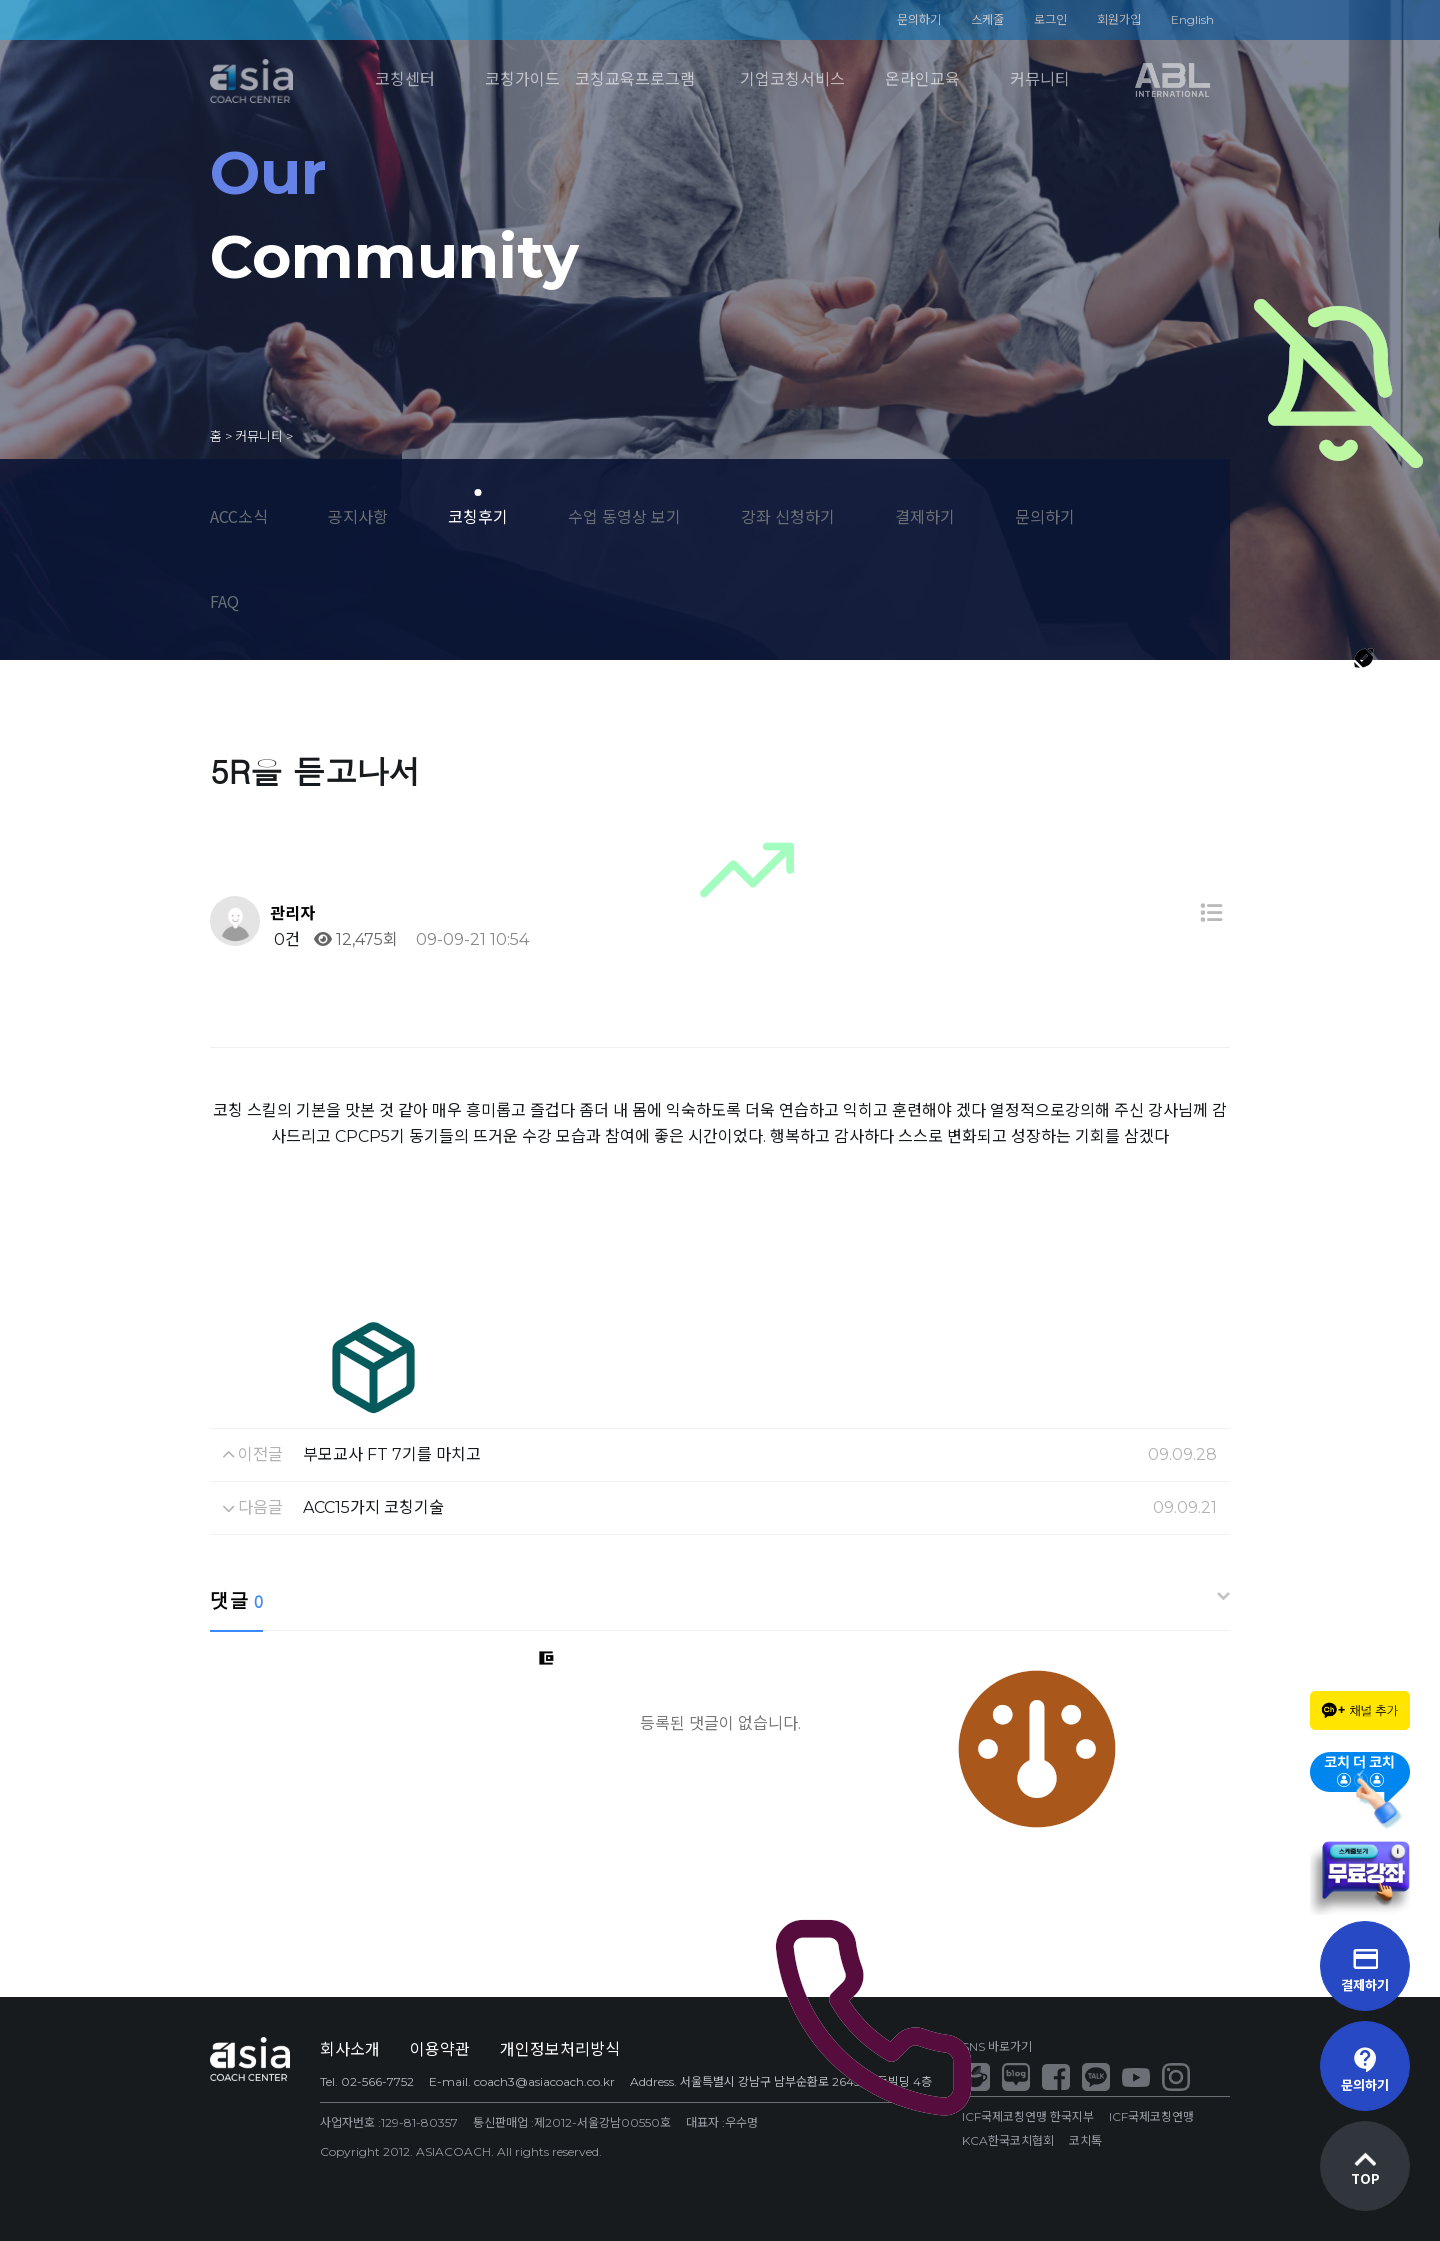  I want to click on view package or shipment details, so click(373, 1367).